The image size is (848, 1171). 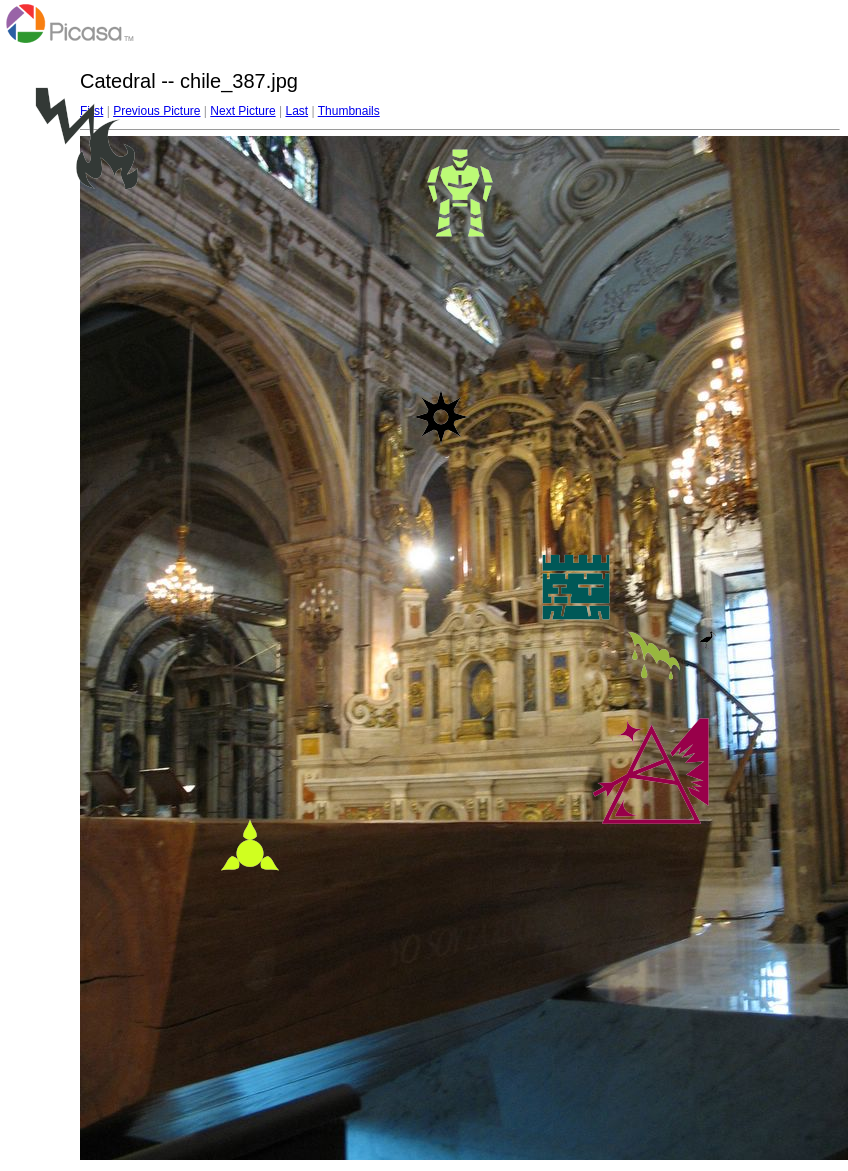 What do you see at coordinates (654, 657) in the screenshot?
I see `indicates damage or injury status in a game` at bounding box center [654, 657].